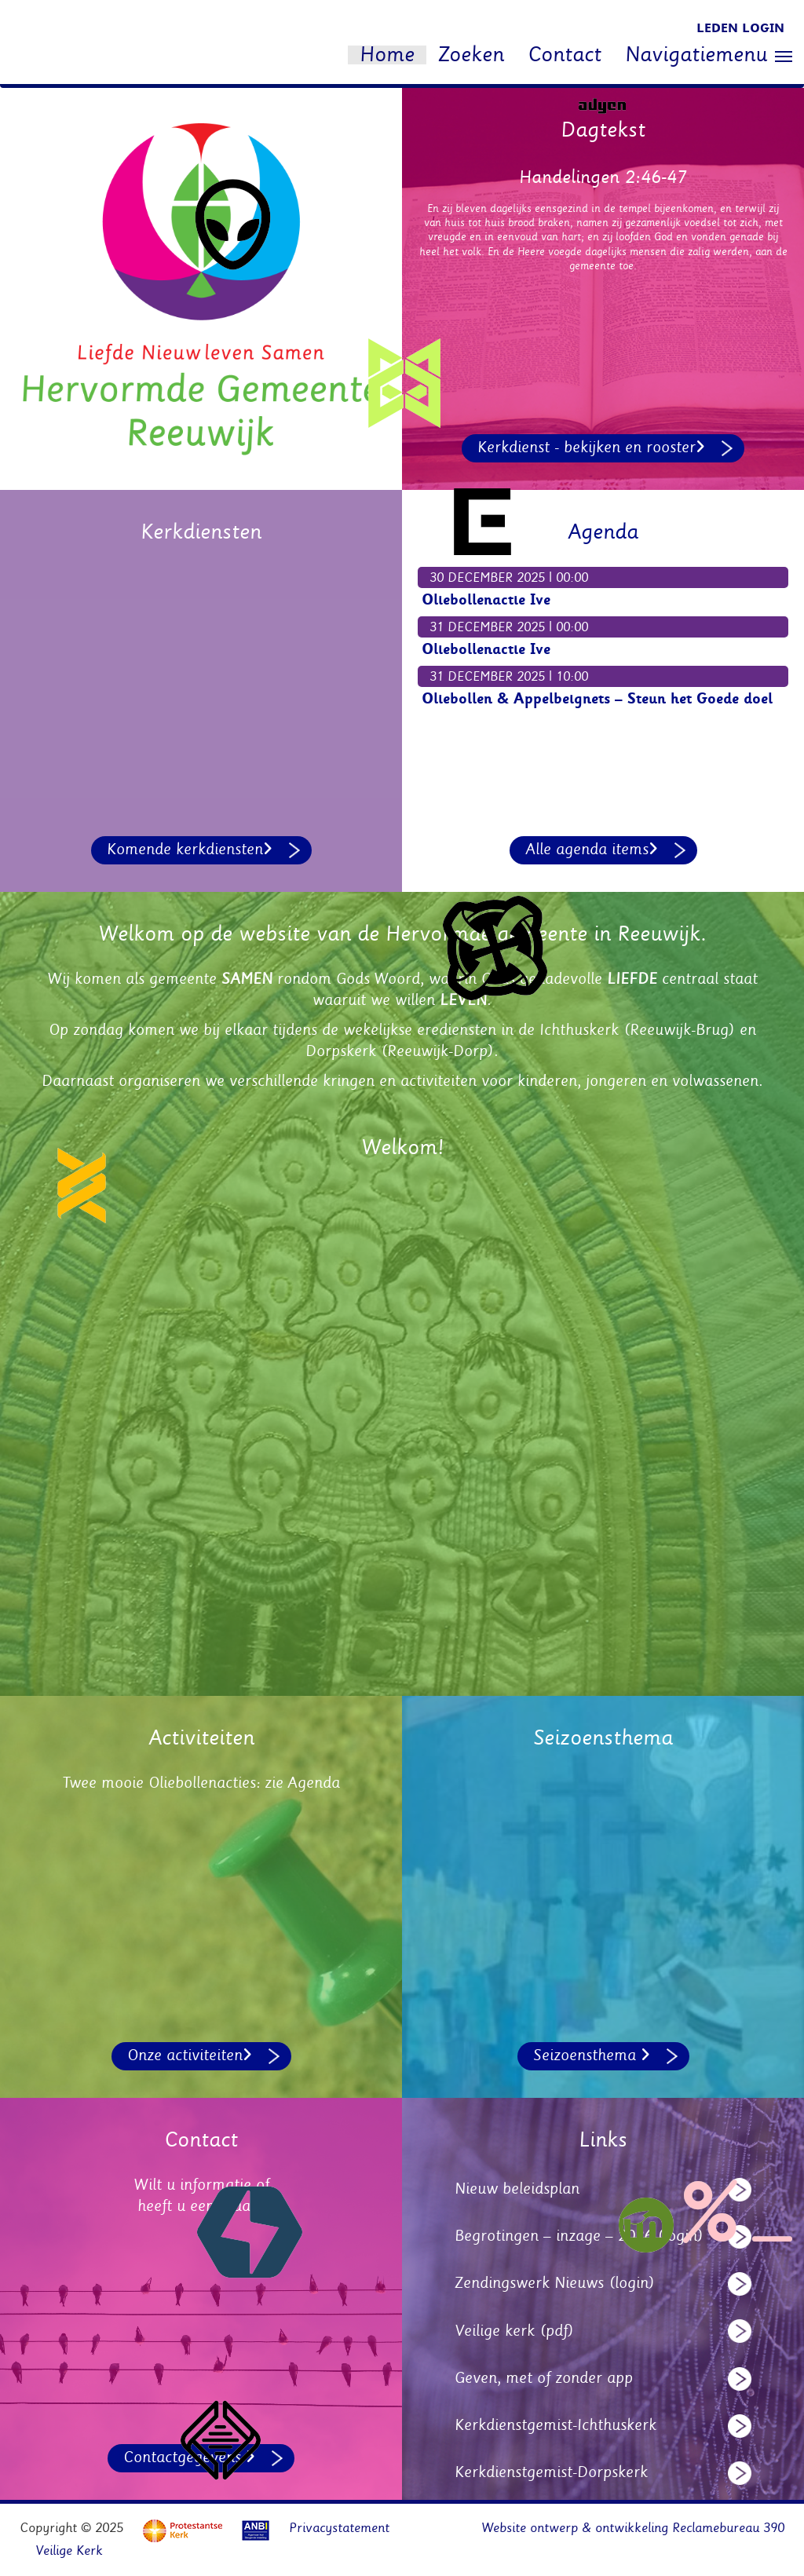 The image size is (804, 2576). What do you see at coordinates (221, 2440) in the screenshot?
I see `open the Local app` at bounding box center [221, 2440].